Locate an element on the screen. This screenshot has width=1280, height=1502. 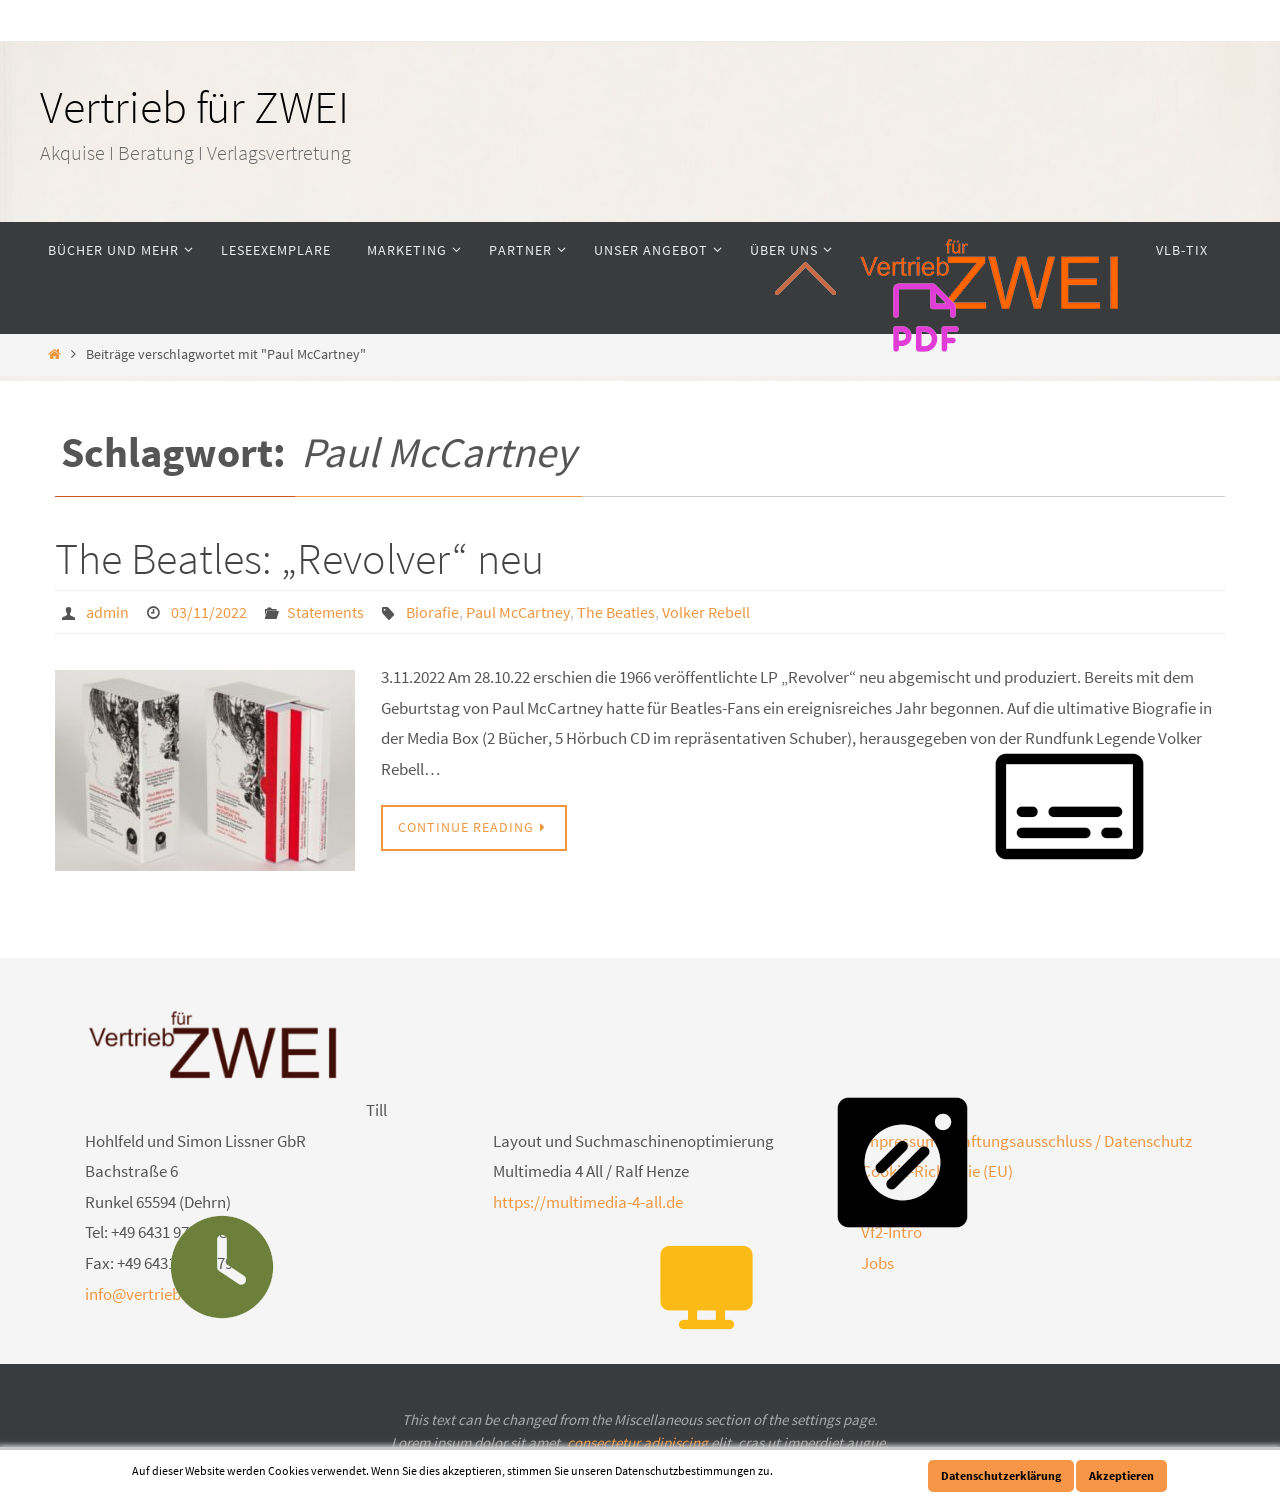
switch to desktop view is located at coordinates (706, 1287).